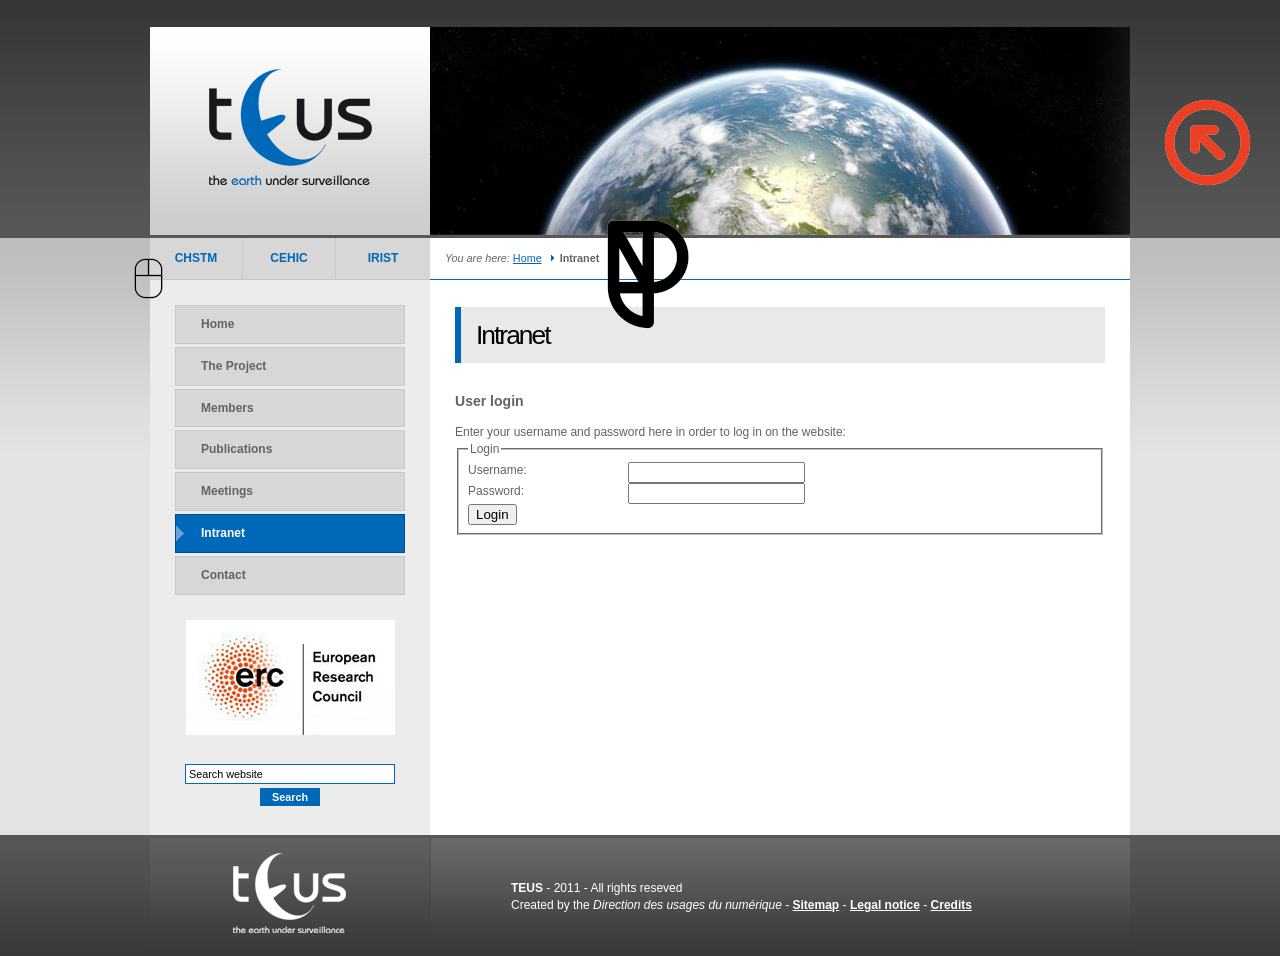  Describe the element at coordinates (1207, 142) in the screenshot. I see `navigate back to previous screen` at that location.